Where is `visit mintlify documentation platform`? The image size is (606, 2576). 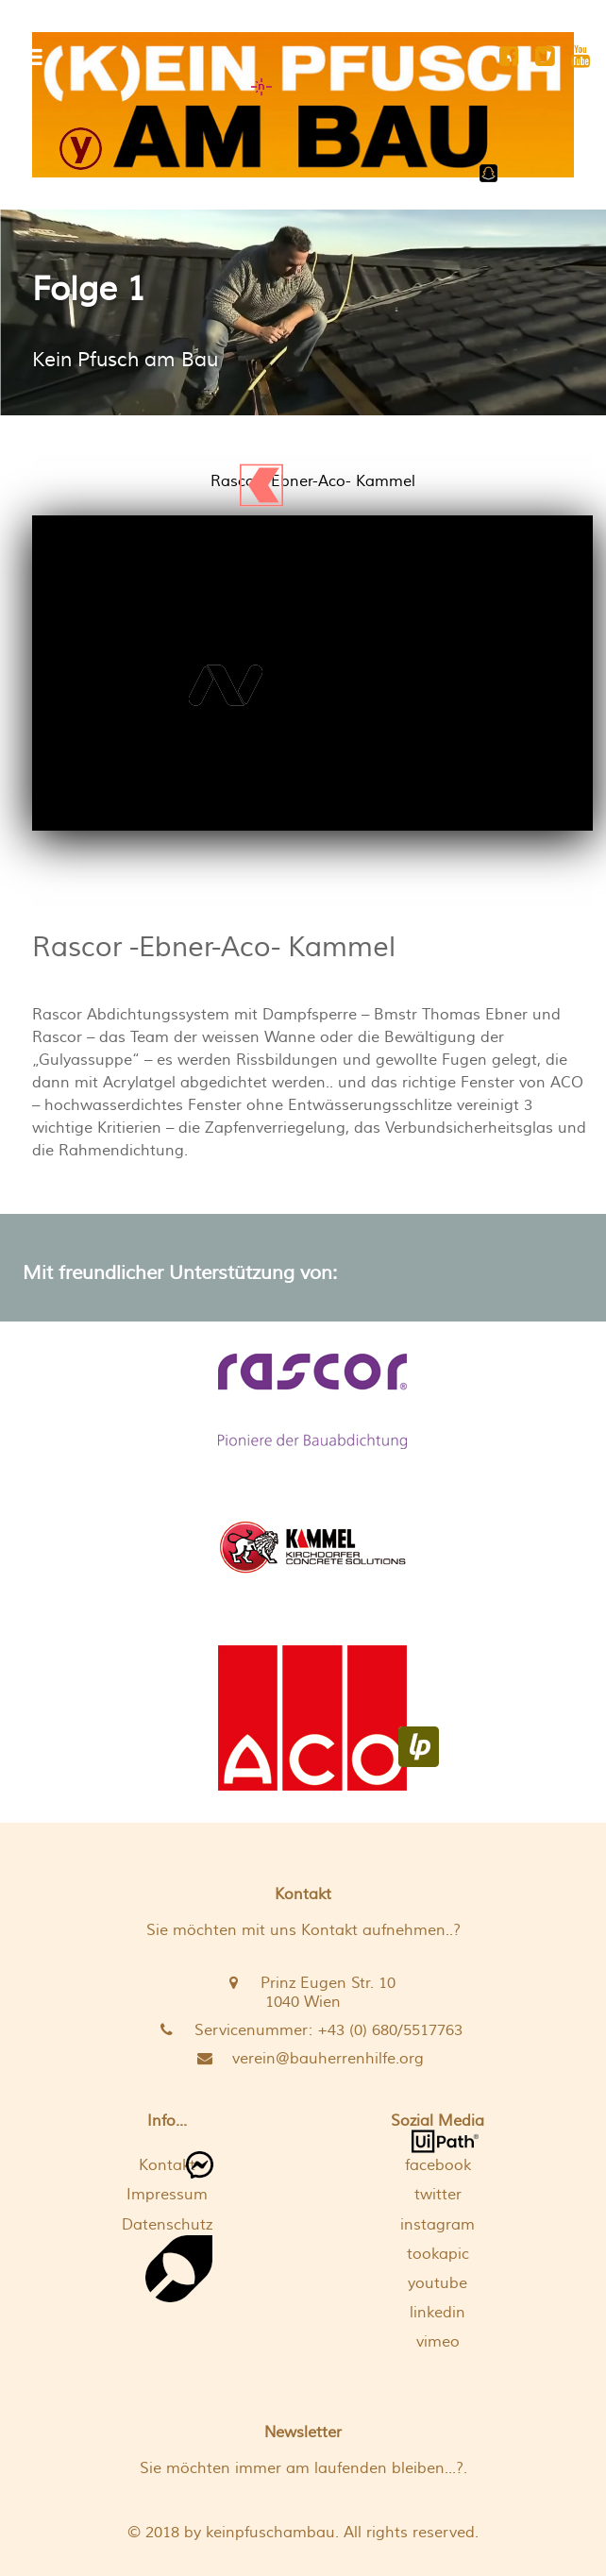 visit mintlify documentation platform is located at coordinates (178, 2268).